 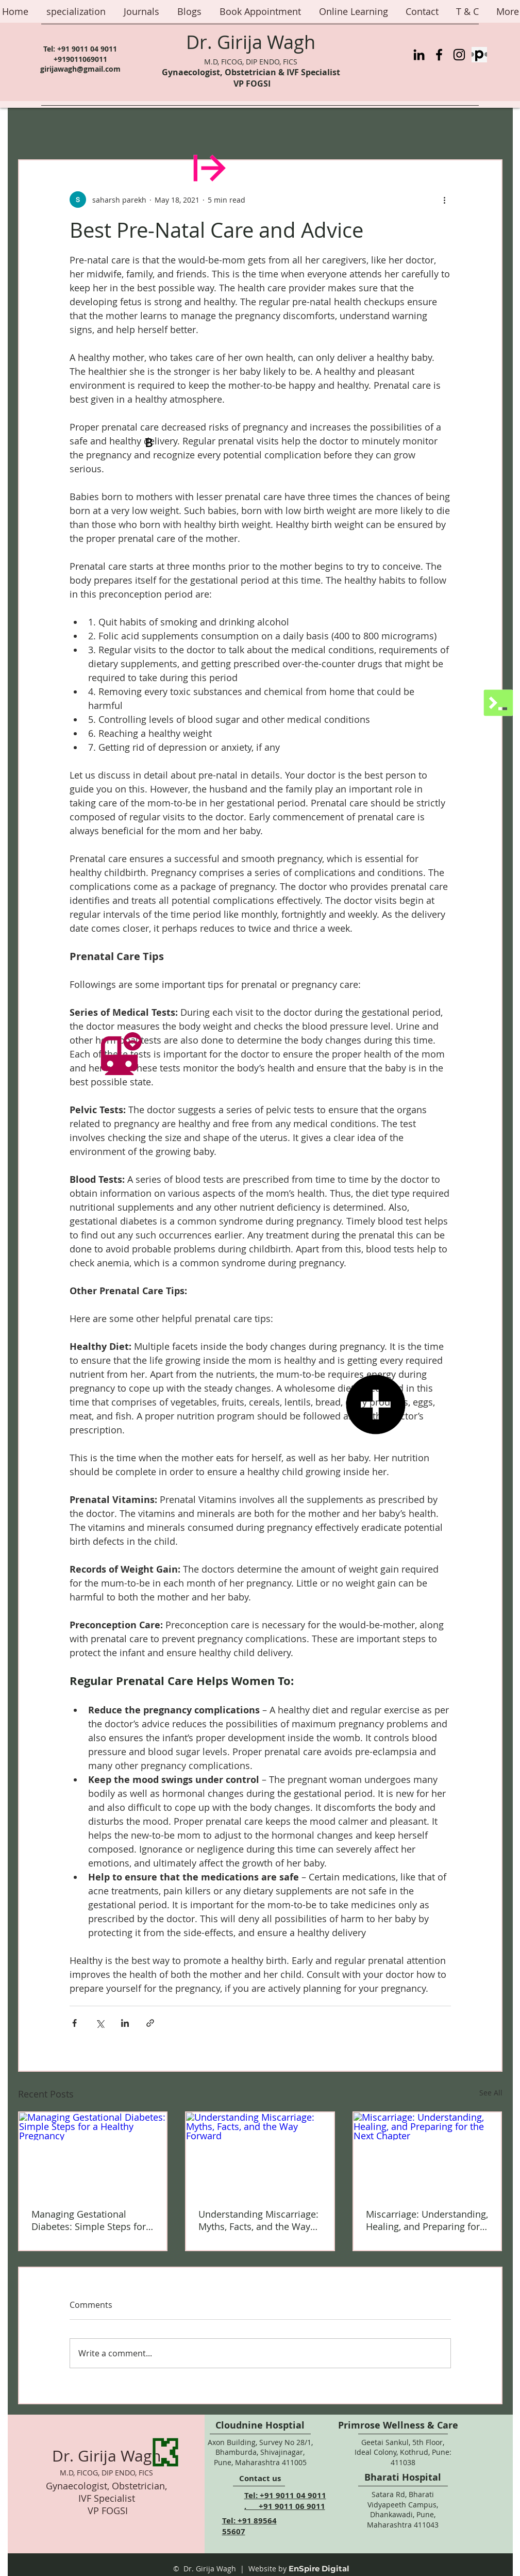 I want to click on bitdefender antivirus app, so click(x=148, y=442).